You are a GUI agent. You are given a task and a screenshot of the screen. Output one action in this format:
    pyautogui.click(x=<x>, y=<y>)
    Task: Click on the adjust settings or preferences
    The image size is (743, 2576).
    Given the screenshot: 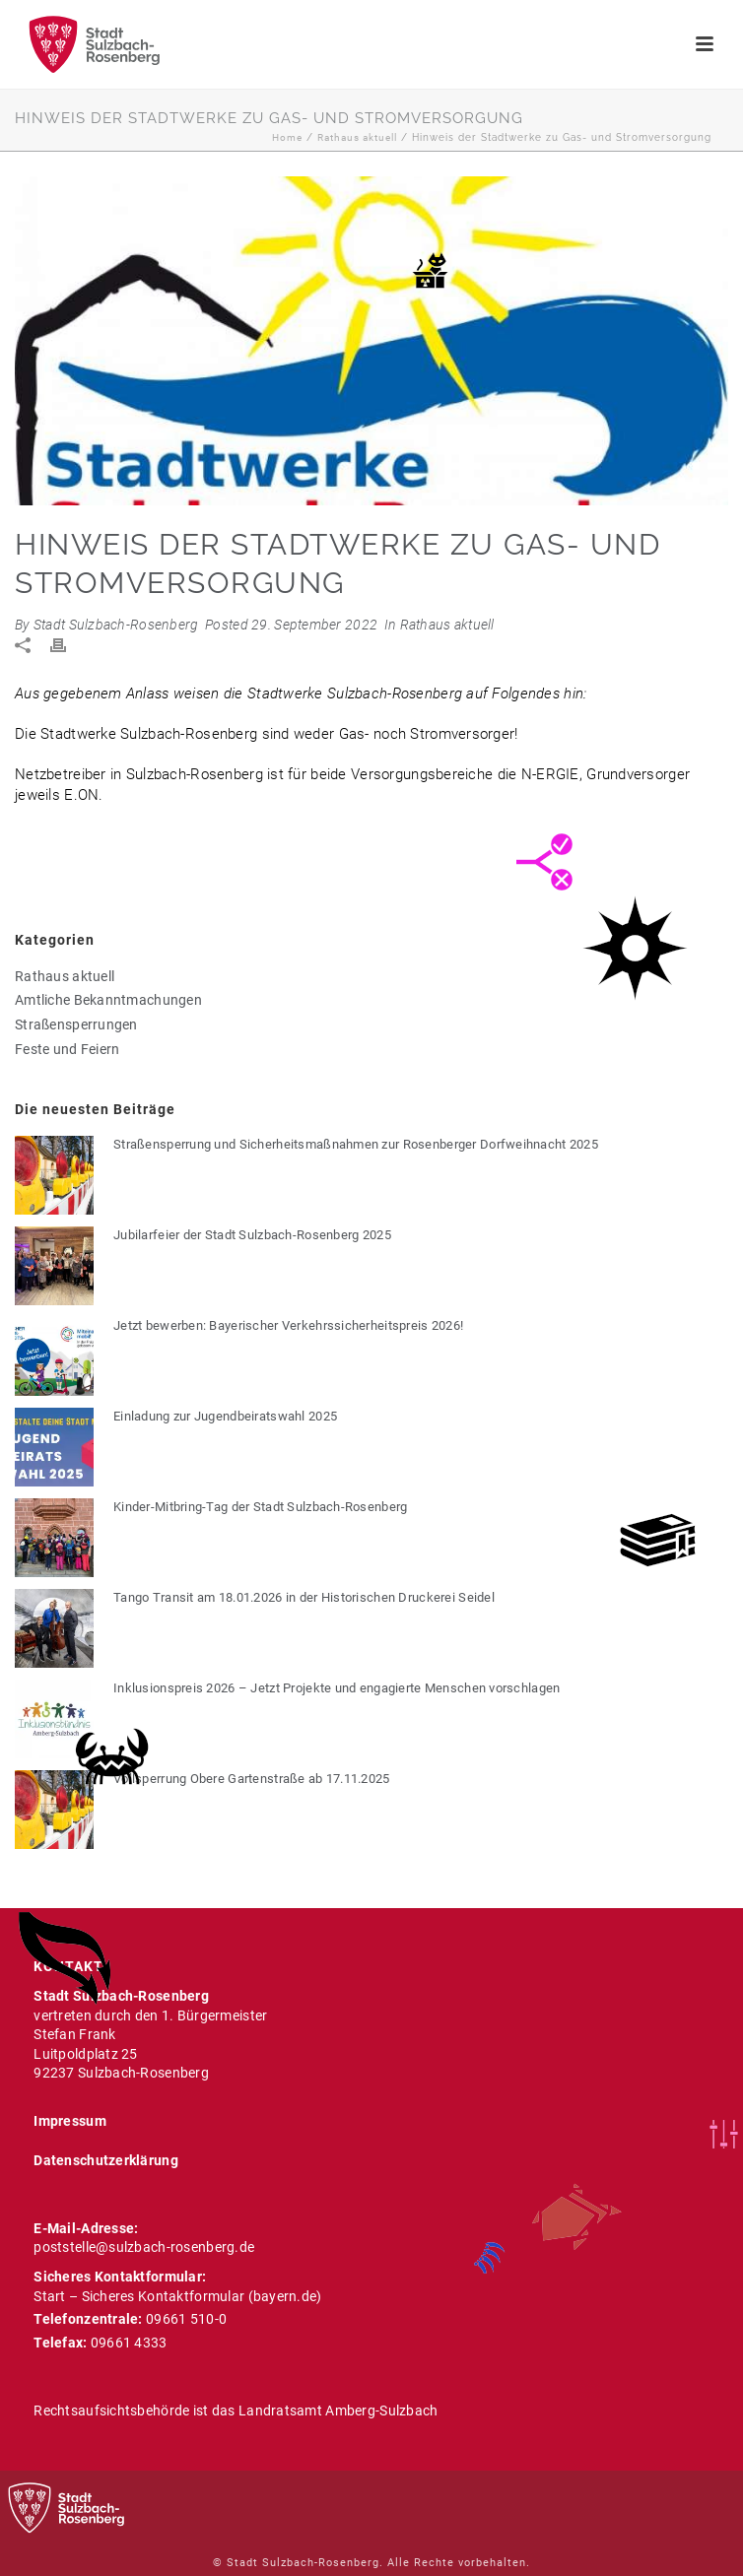 What is the action you would take?
    pyautogui.click(x=723, y=2134)
    